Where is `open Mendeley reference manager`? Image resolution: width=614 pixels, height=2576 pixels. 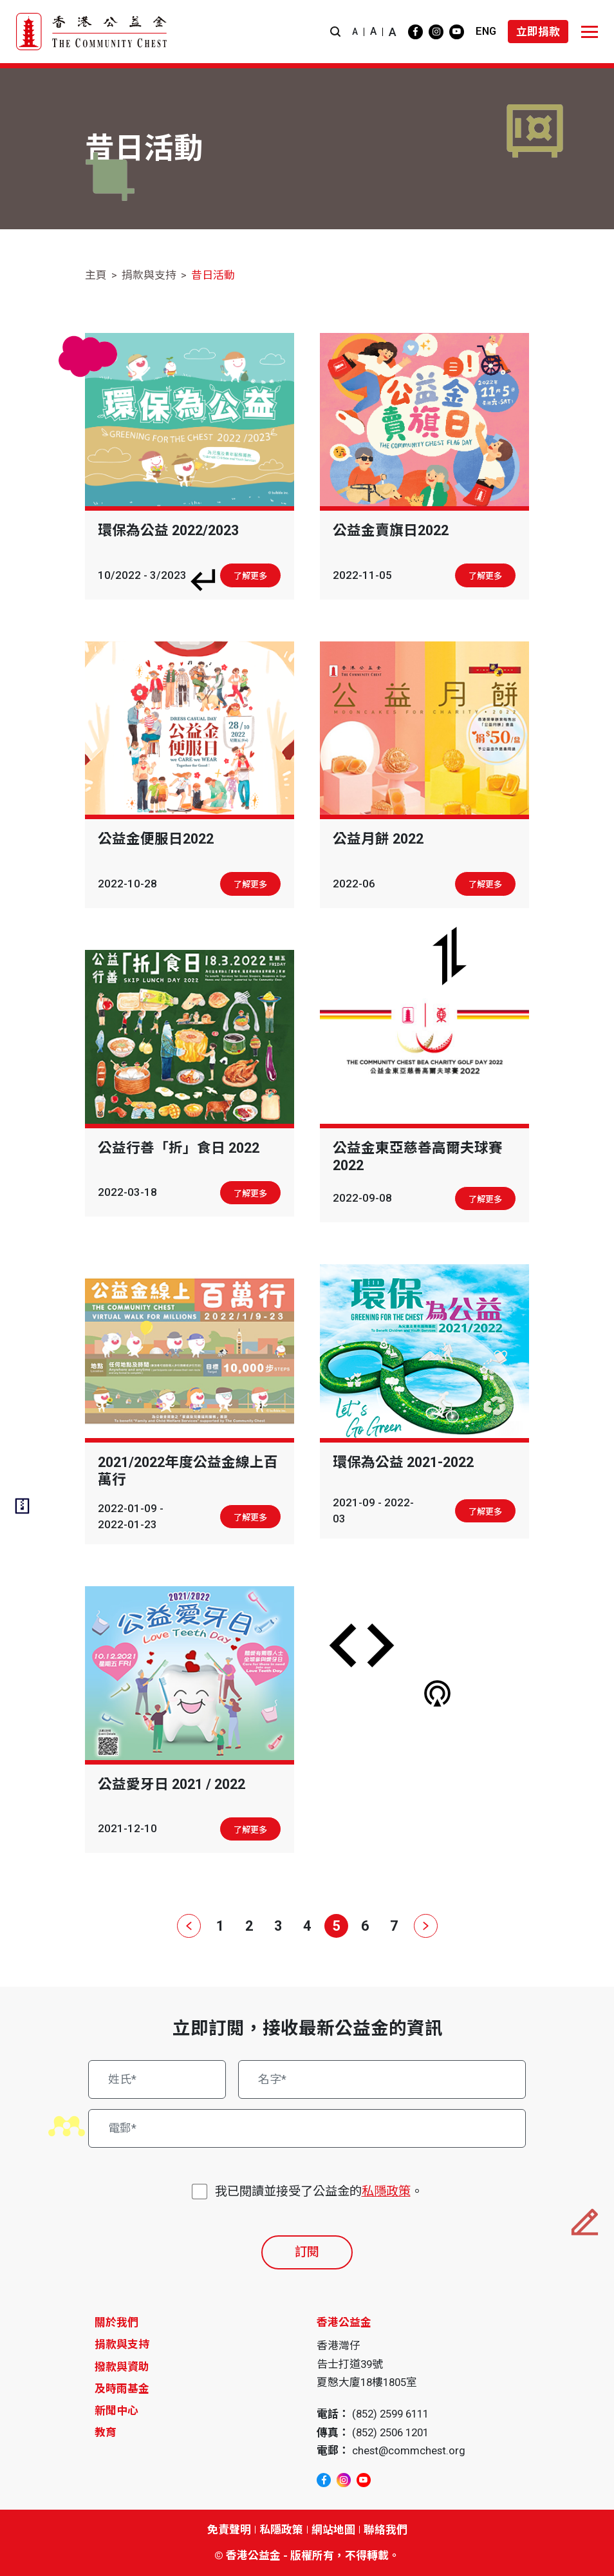
open Mendeley reference manager is located at coordinates (66, 2126).